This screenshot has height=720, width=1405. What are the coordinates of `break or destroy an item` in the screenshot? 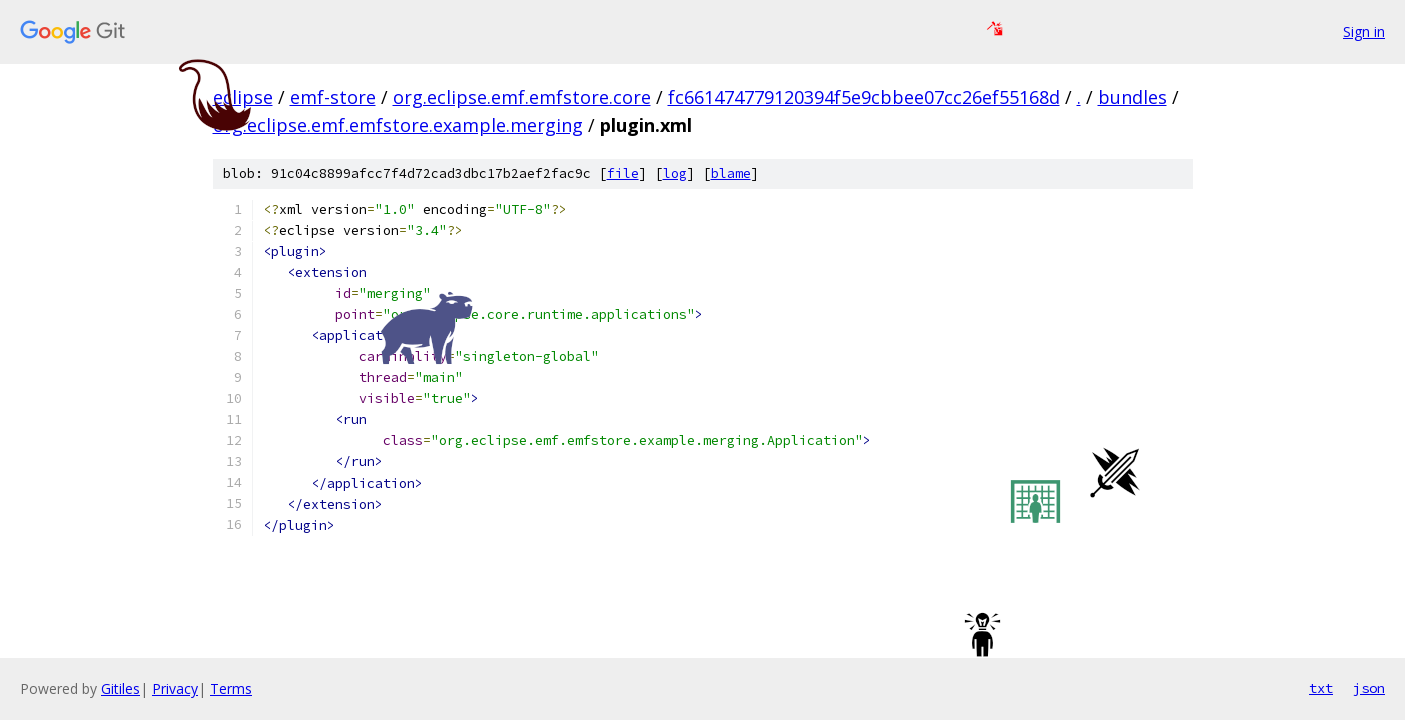 It's located at (994, 27).